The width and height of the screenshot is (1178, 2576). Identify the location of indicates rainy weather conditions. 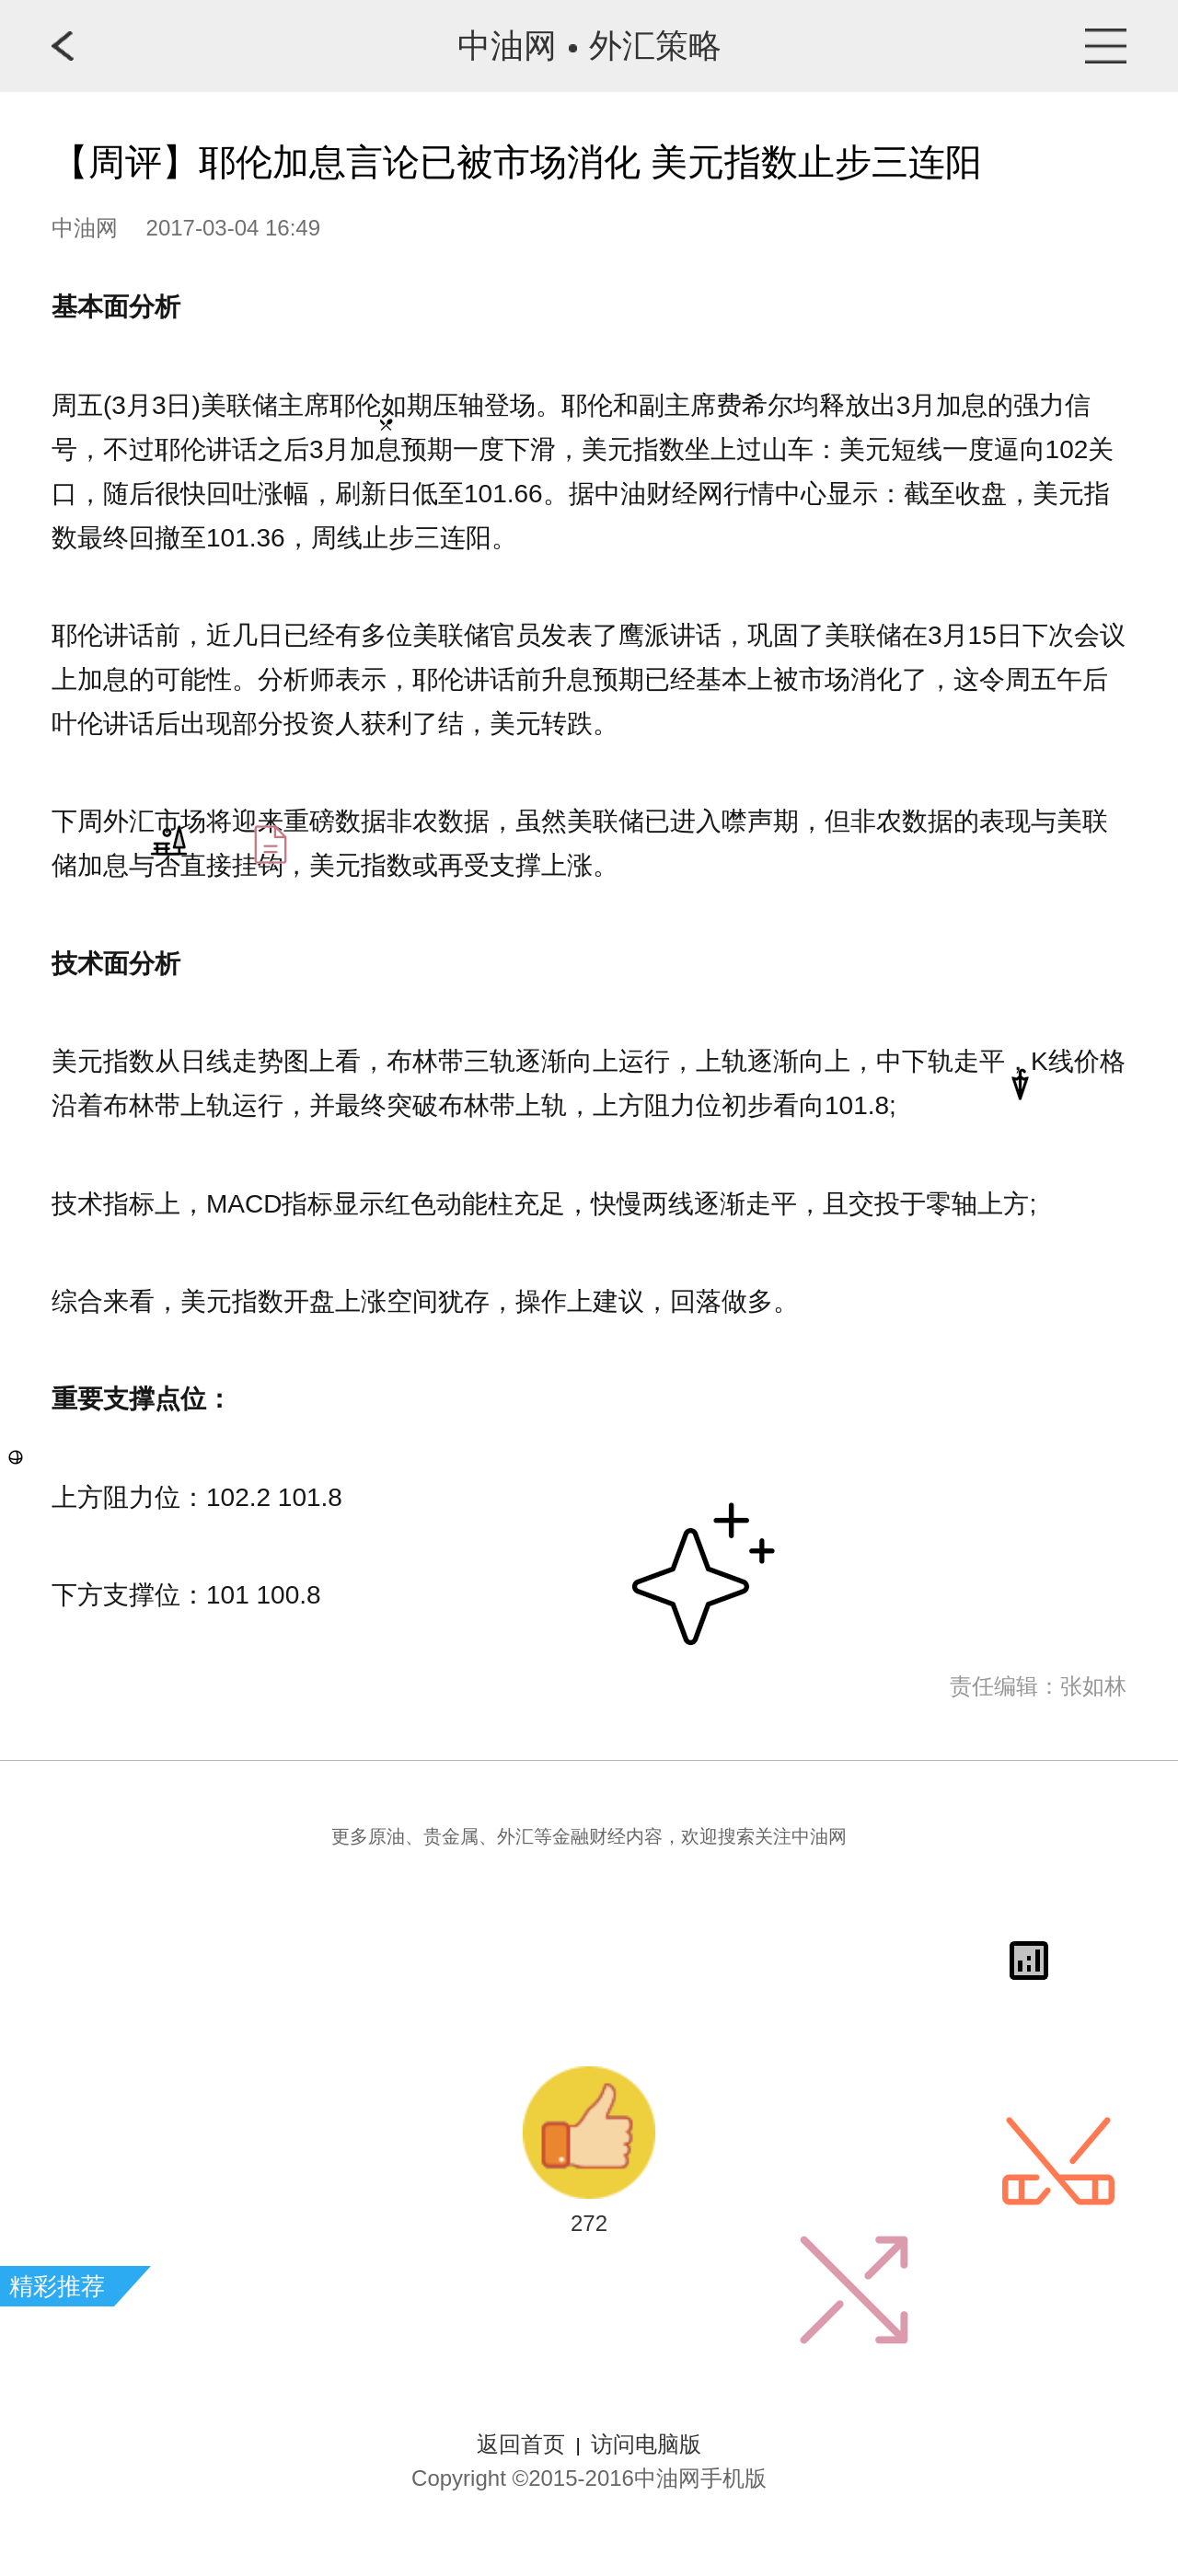
(1020, 1085).